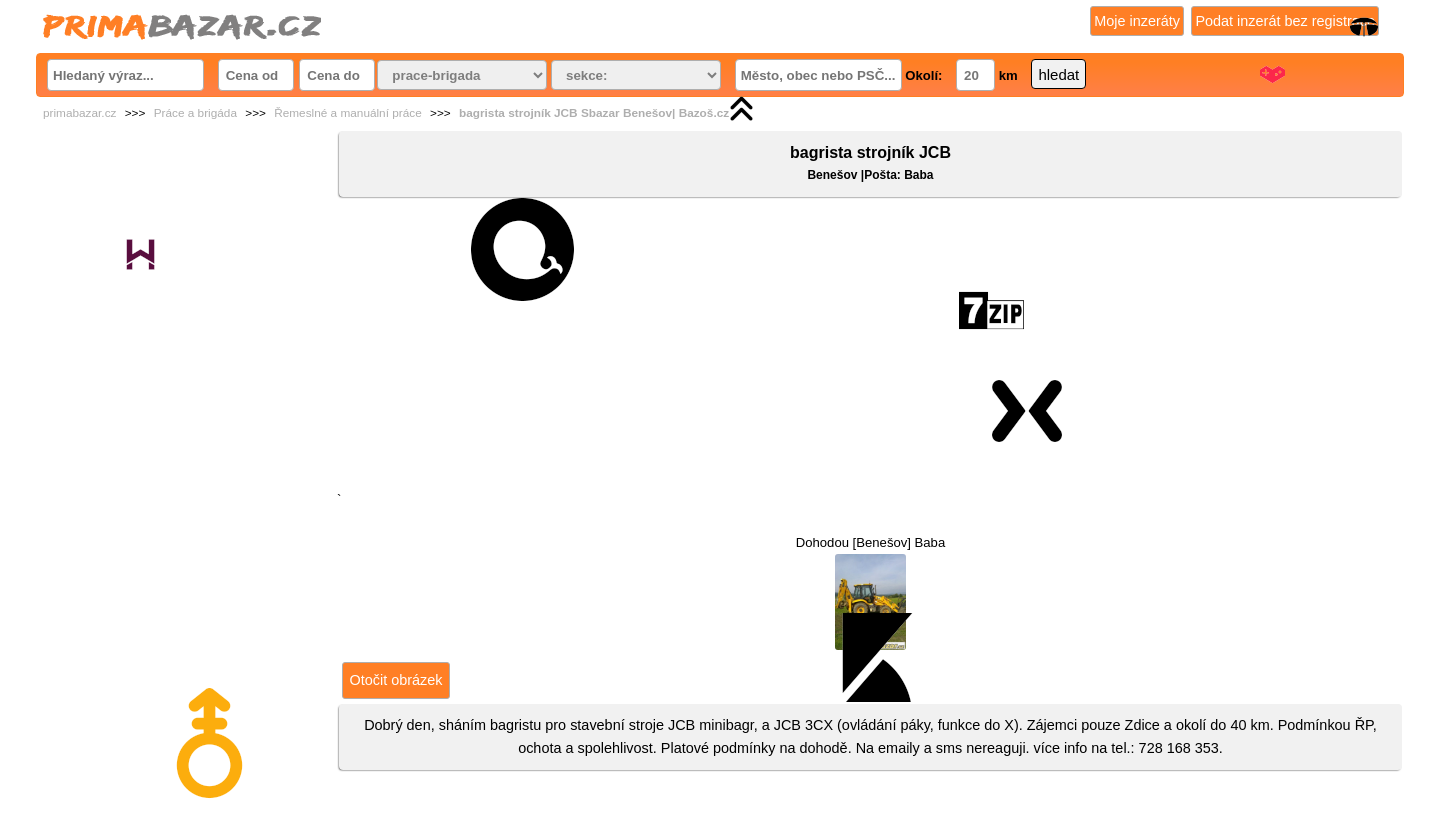 The width and height of the screenshot is (1440, 821). Describe the element at coordinates (209, 744) in the screenshot. I see `indicates male with upward stroke gender symbol` at that location.